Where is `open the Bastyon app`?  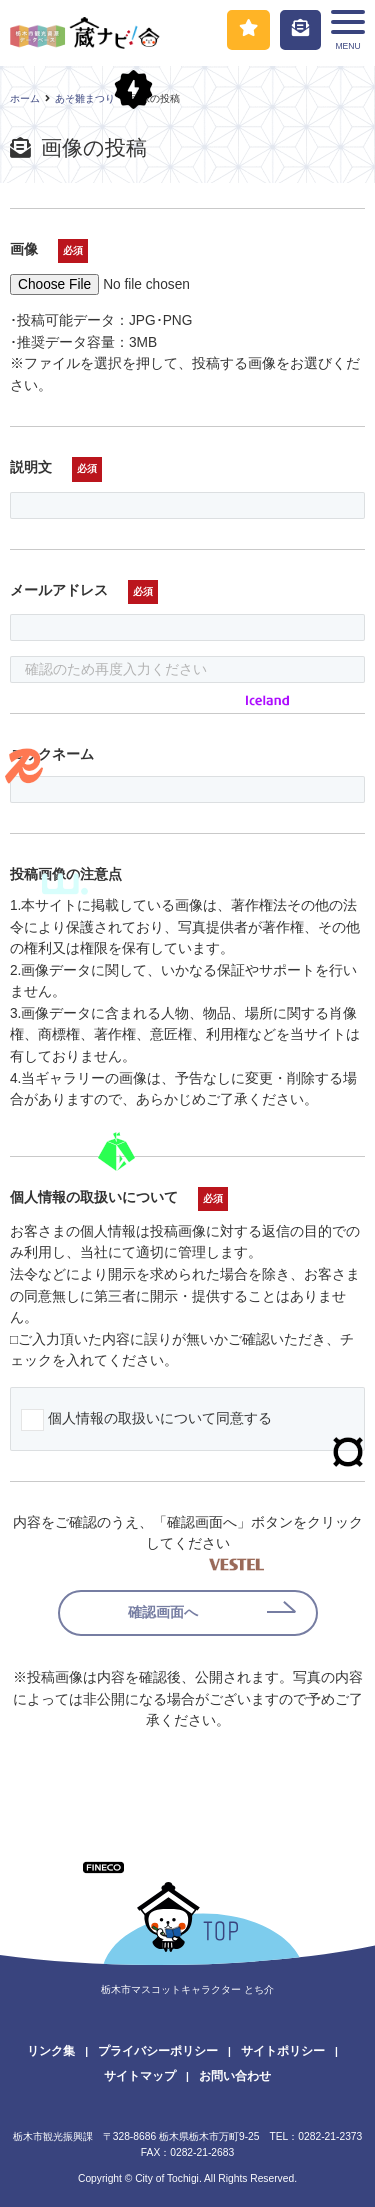
open the Bastyon app is located at coordinates (348, 1452).